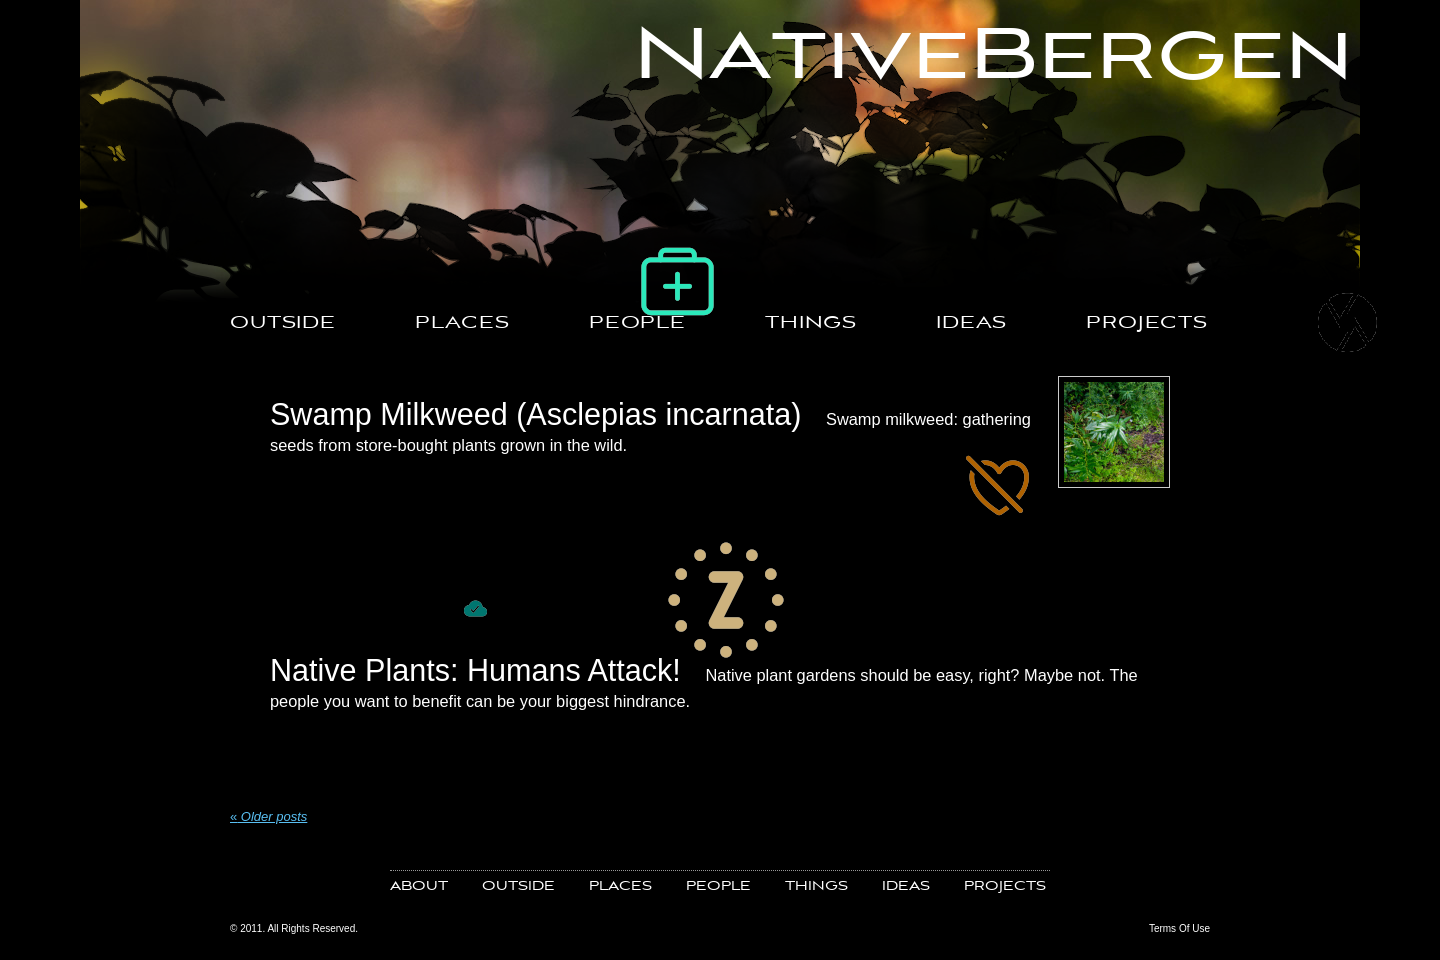 Image resolution: width=1440 pixels, height=960 pixels. I want to click on remove from favorites, so click(997, 485).